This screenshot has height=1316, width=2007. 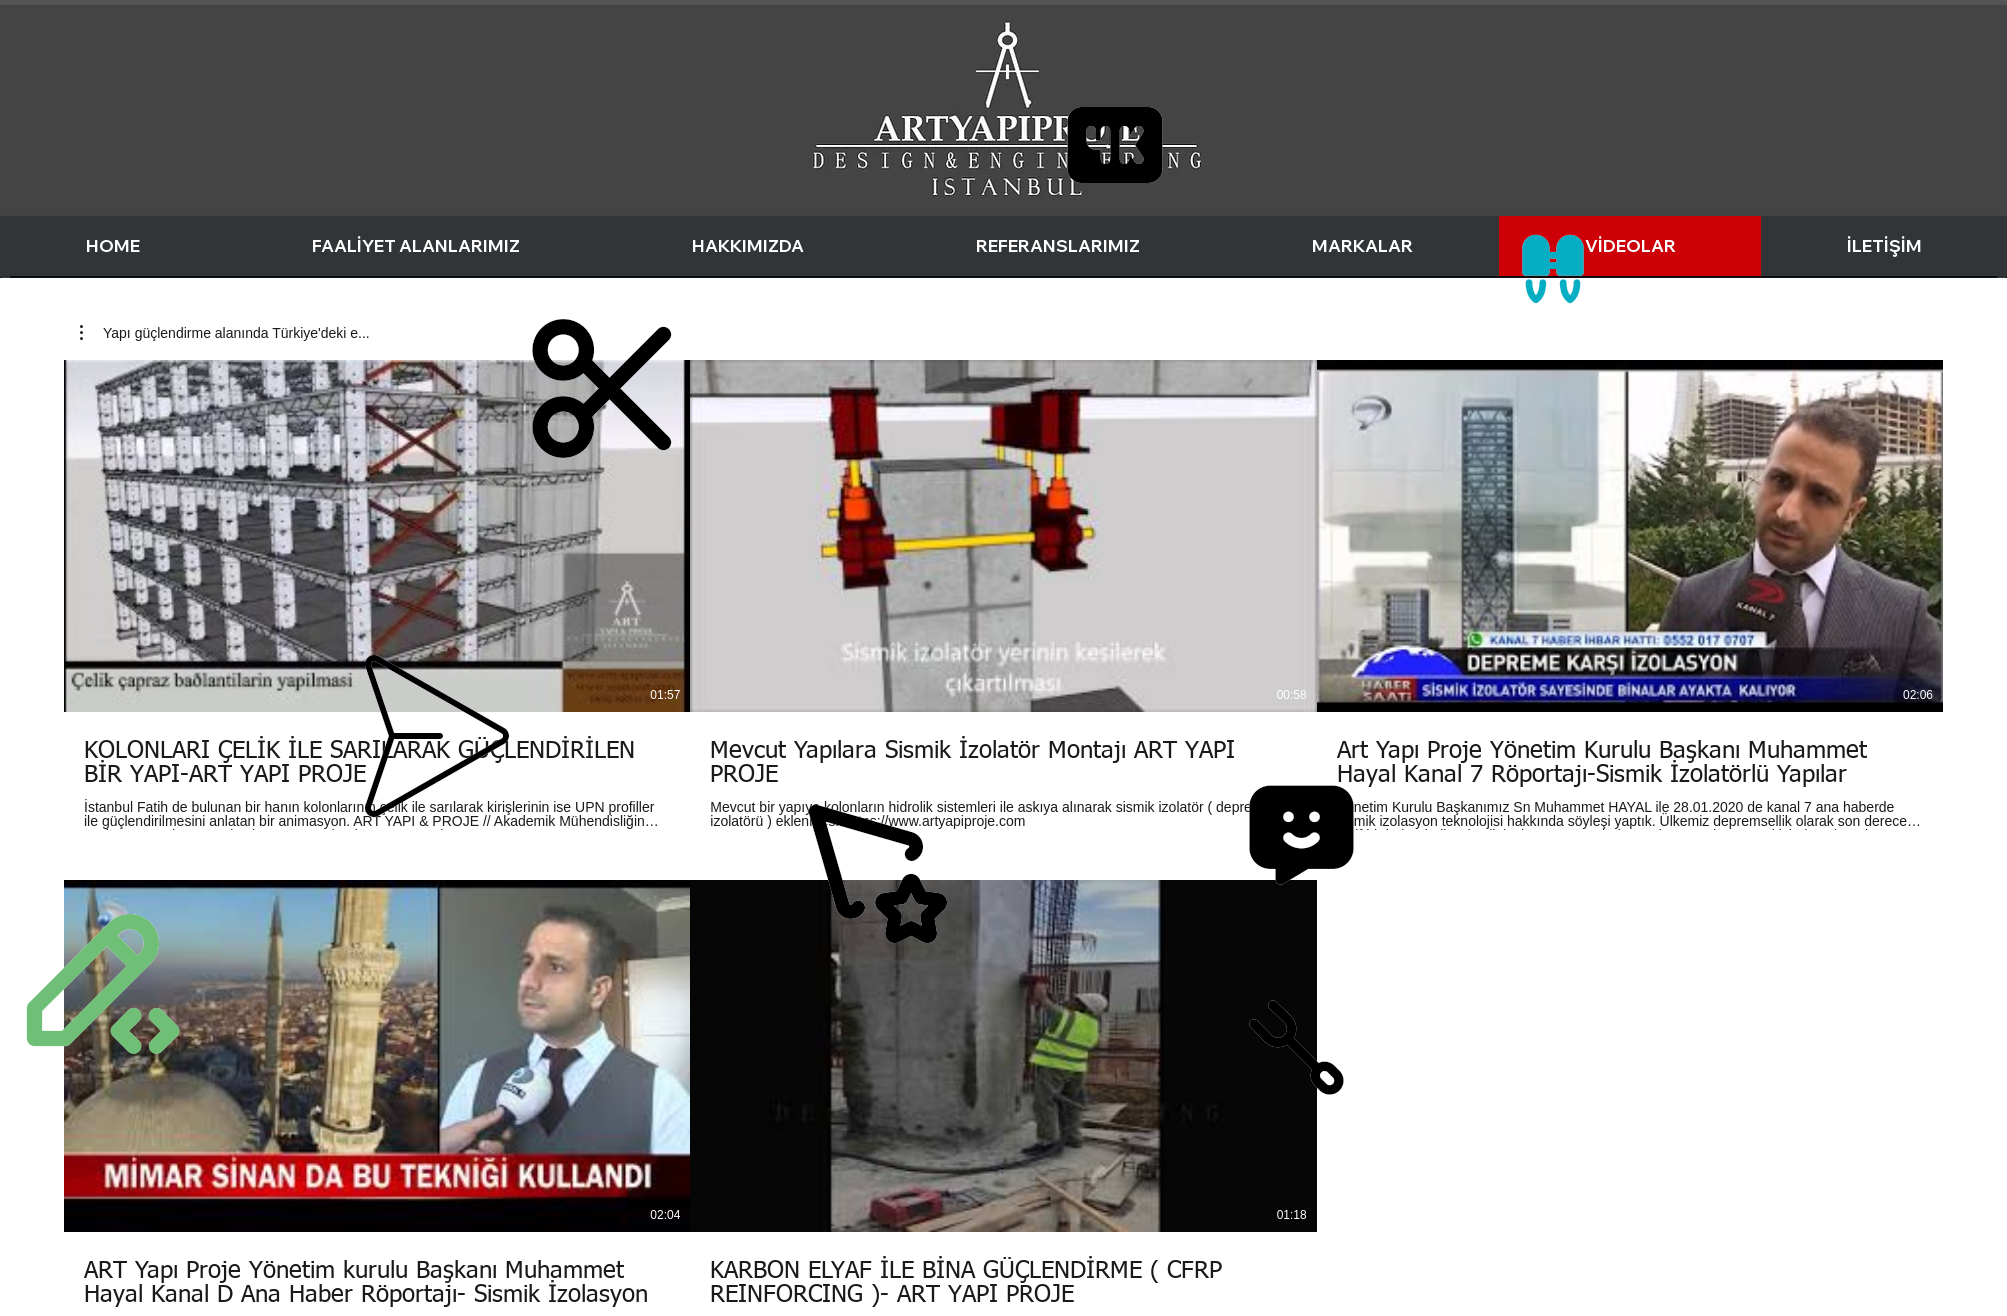 What do you see at coordinates (1296, 1047) in the screenshot?
I see `access tool or utility settings` at bounding box center [1296, 1047].